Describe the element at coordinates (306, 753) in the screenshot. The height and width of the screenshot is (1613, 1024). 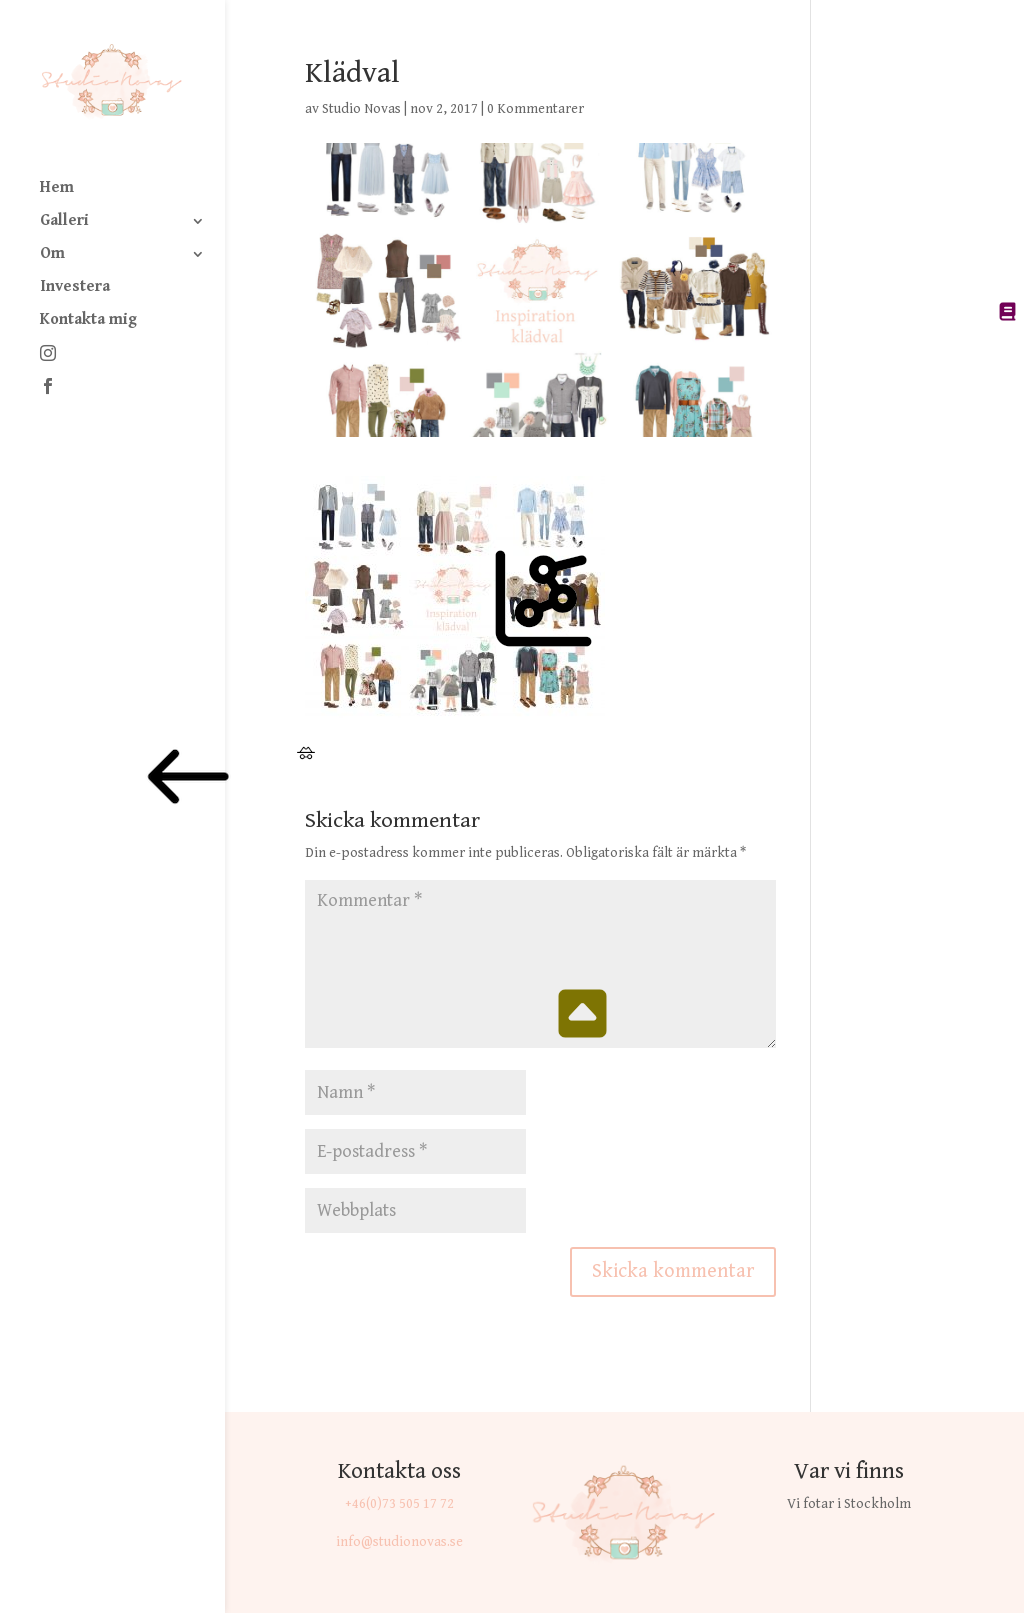
I see `enable incognito or private browsing mode` at that location.